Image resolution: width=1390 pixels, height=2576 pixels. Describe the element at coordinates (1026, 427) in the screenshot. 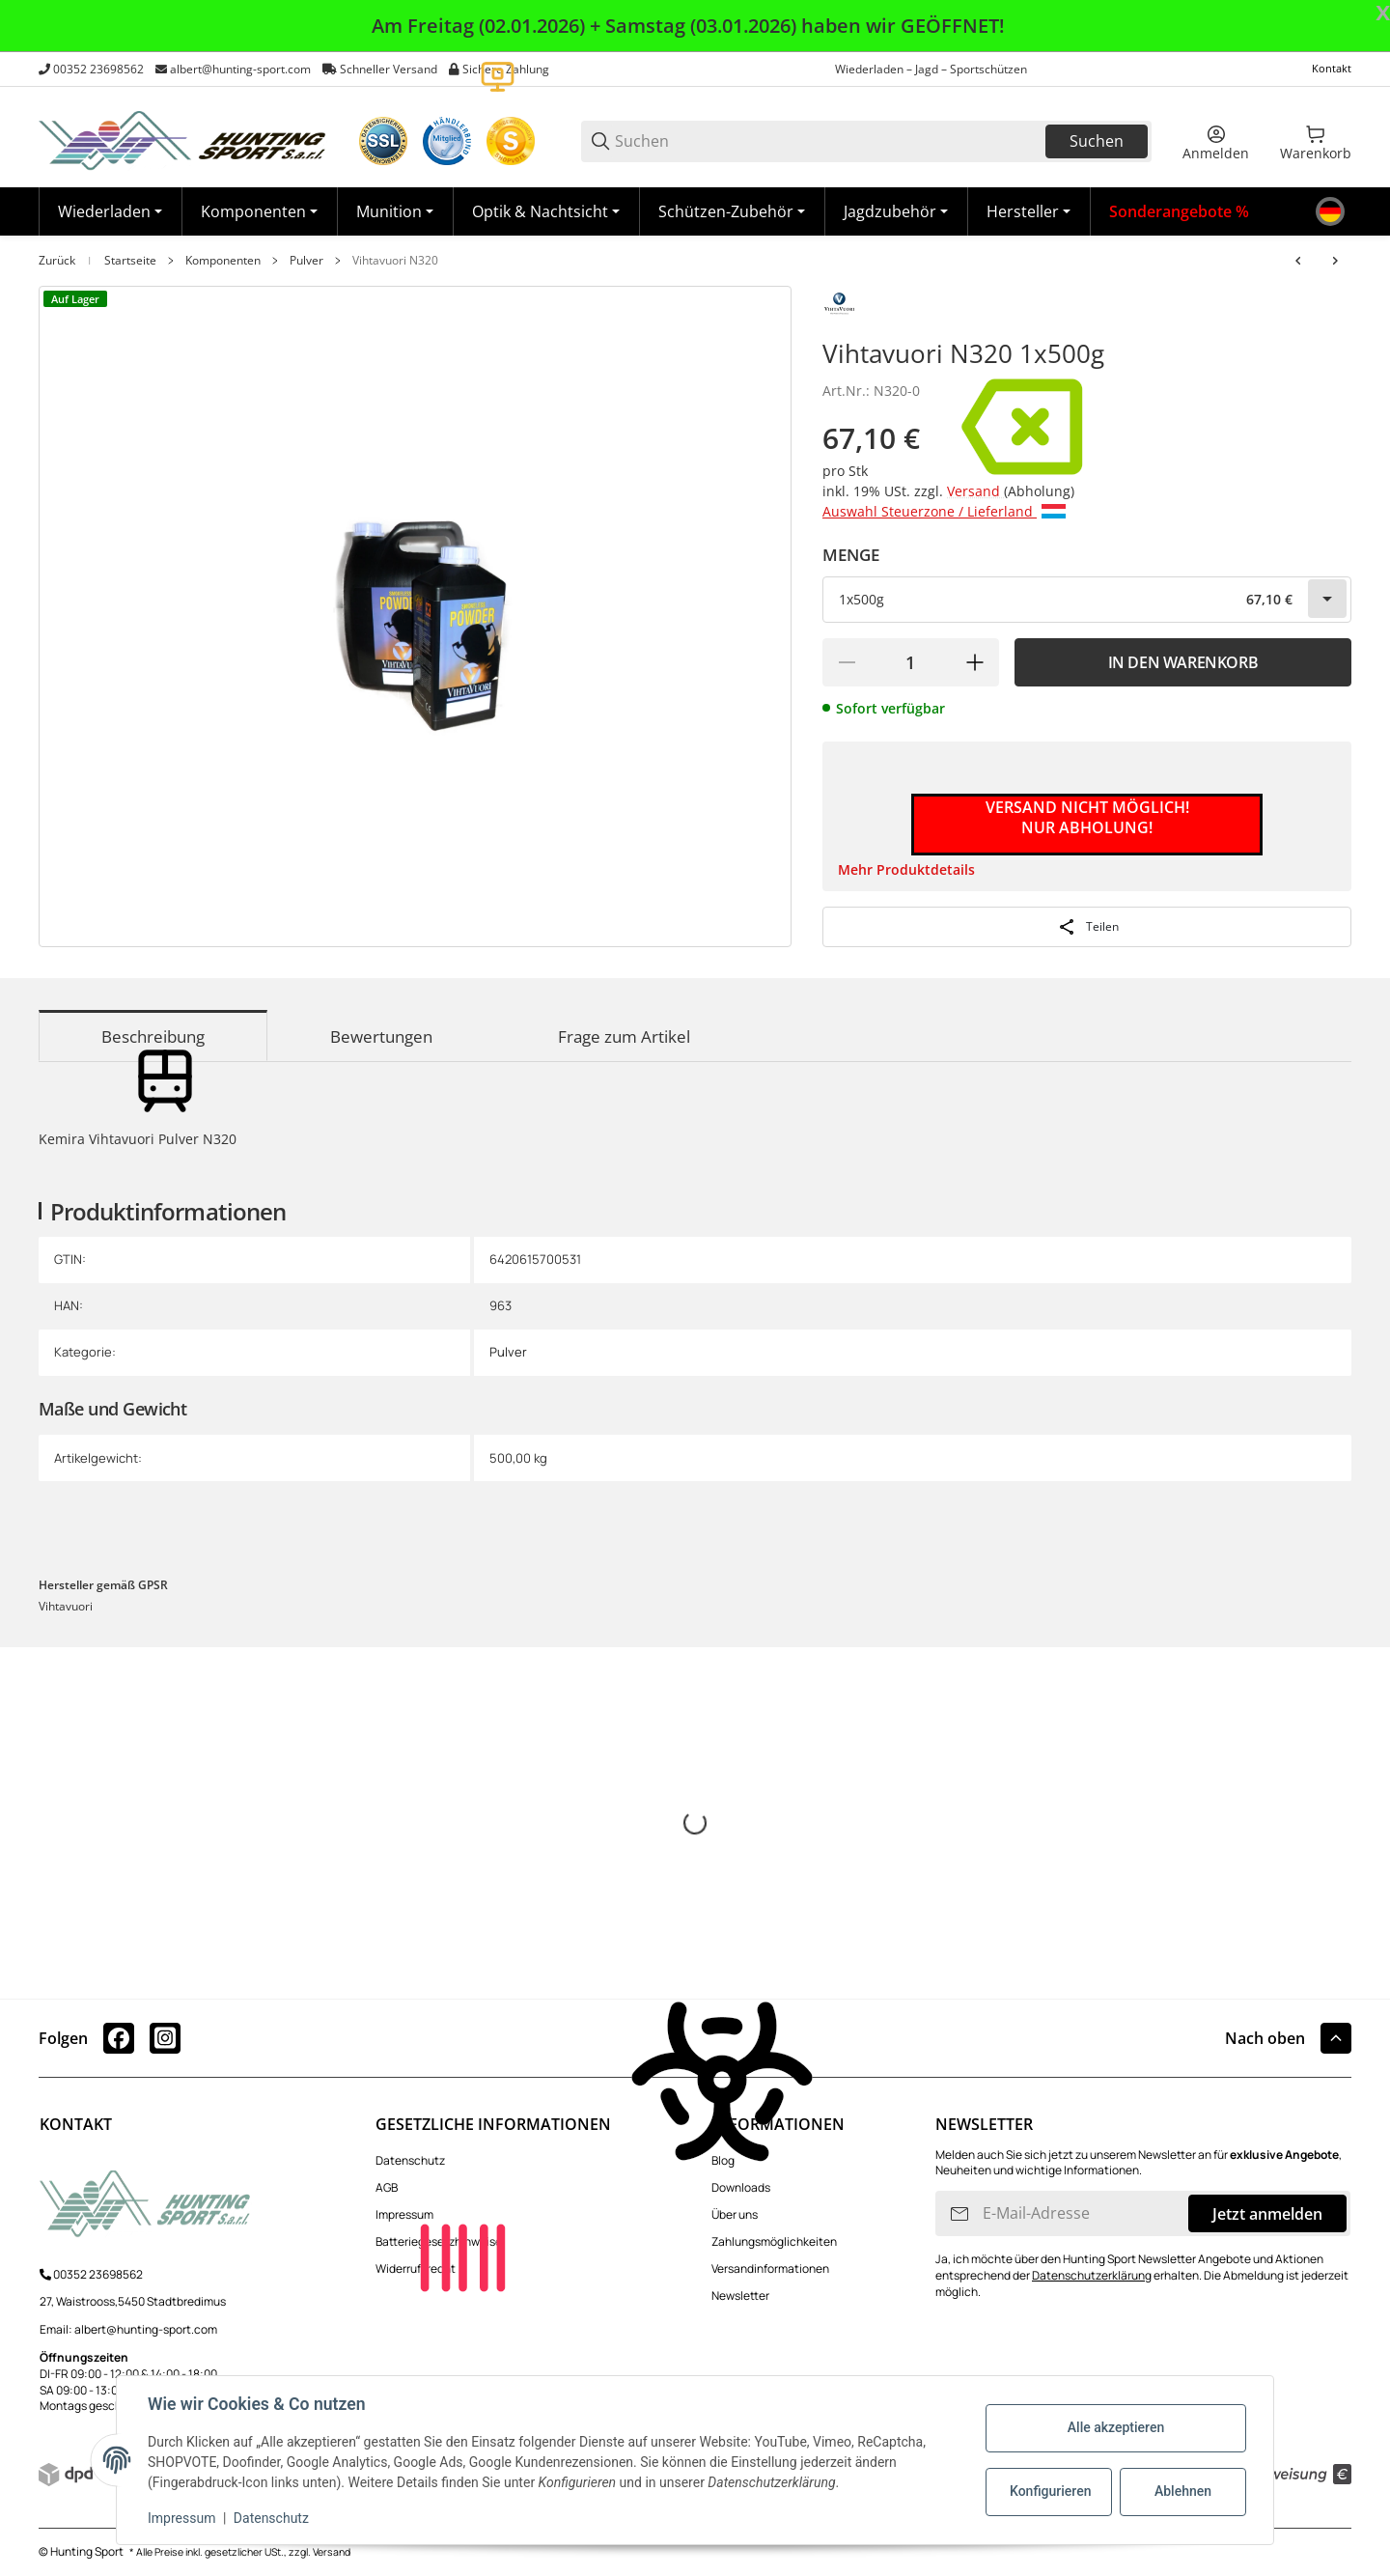

I see `delete the previous character` at that location.